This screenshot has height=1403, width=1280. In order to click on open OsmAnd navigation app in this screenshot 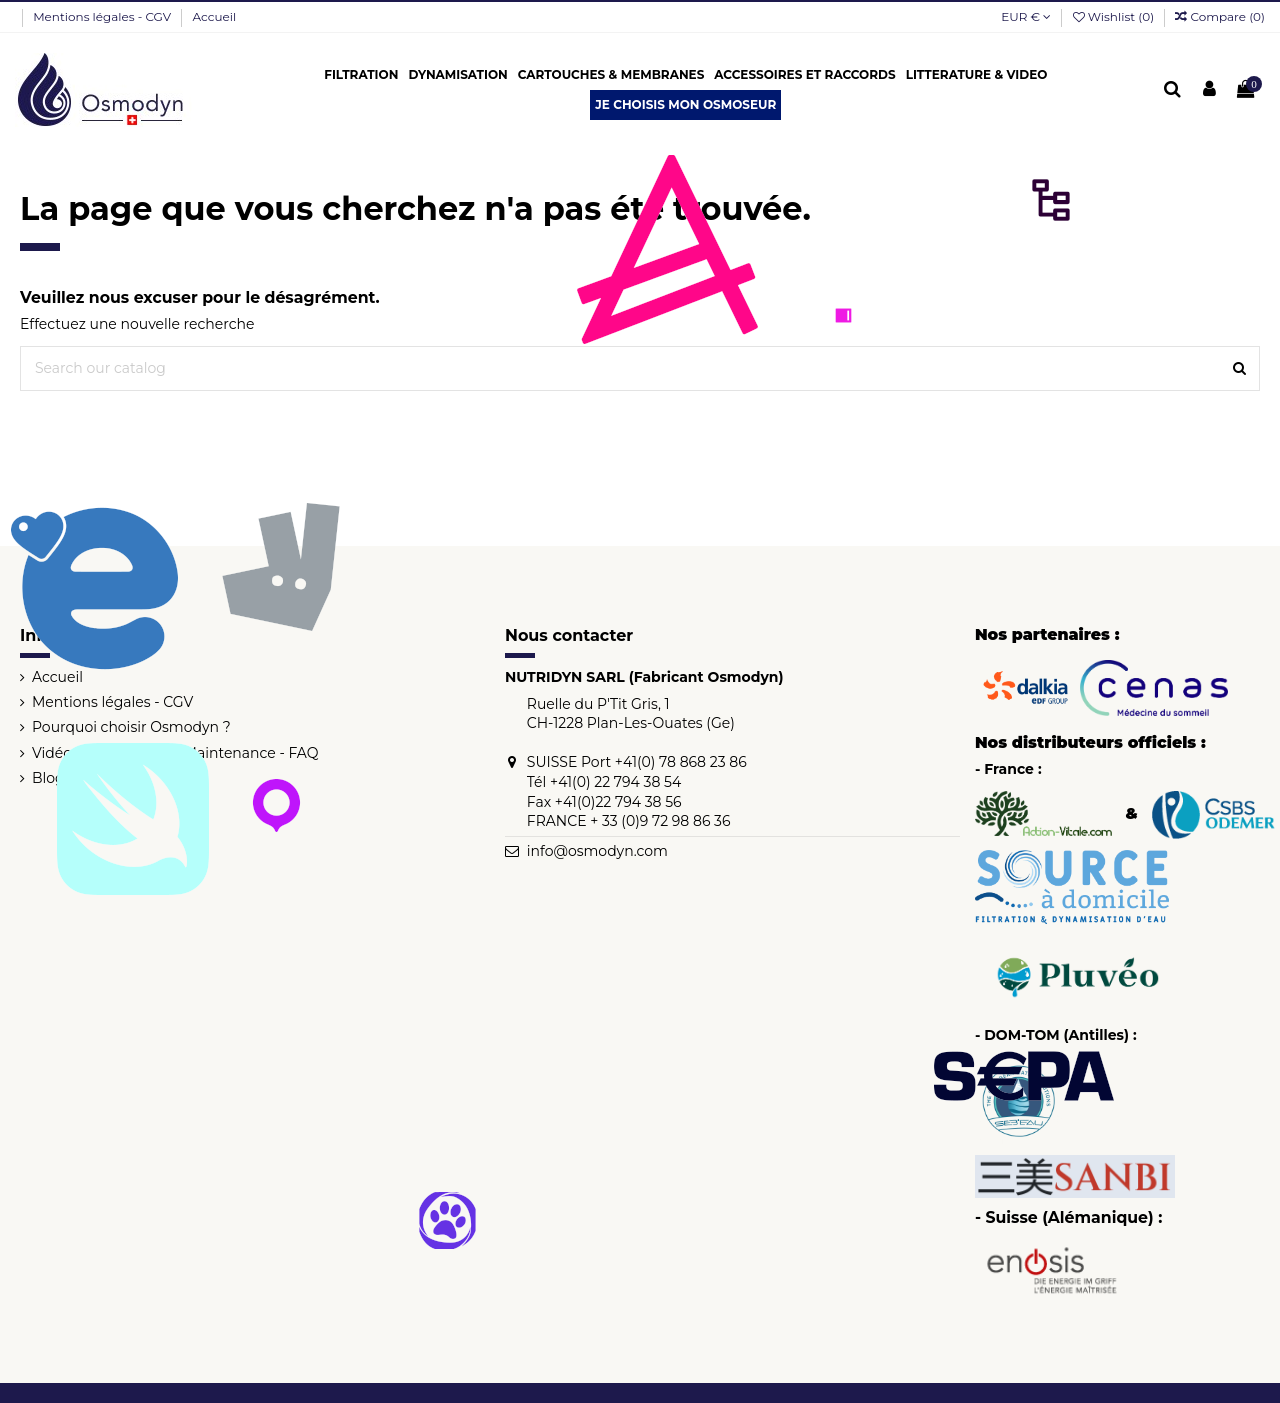, I will do `click(276, 805)`.